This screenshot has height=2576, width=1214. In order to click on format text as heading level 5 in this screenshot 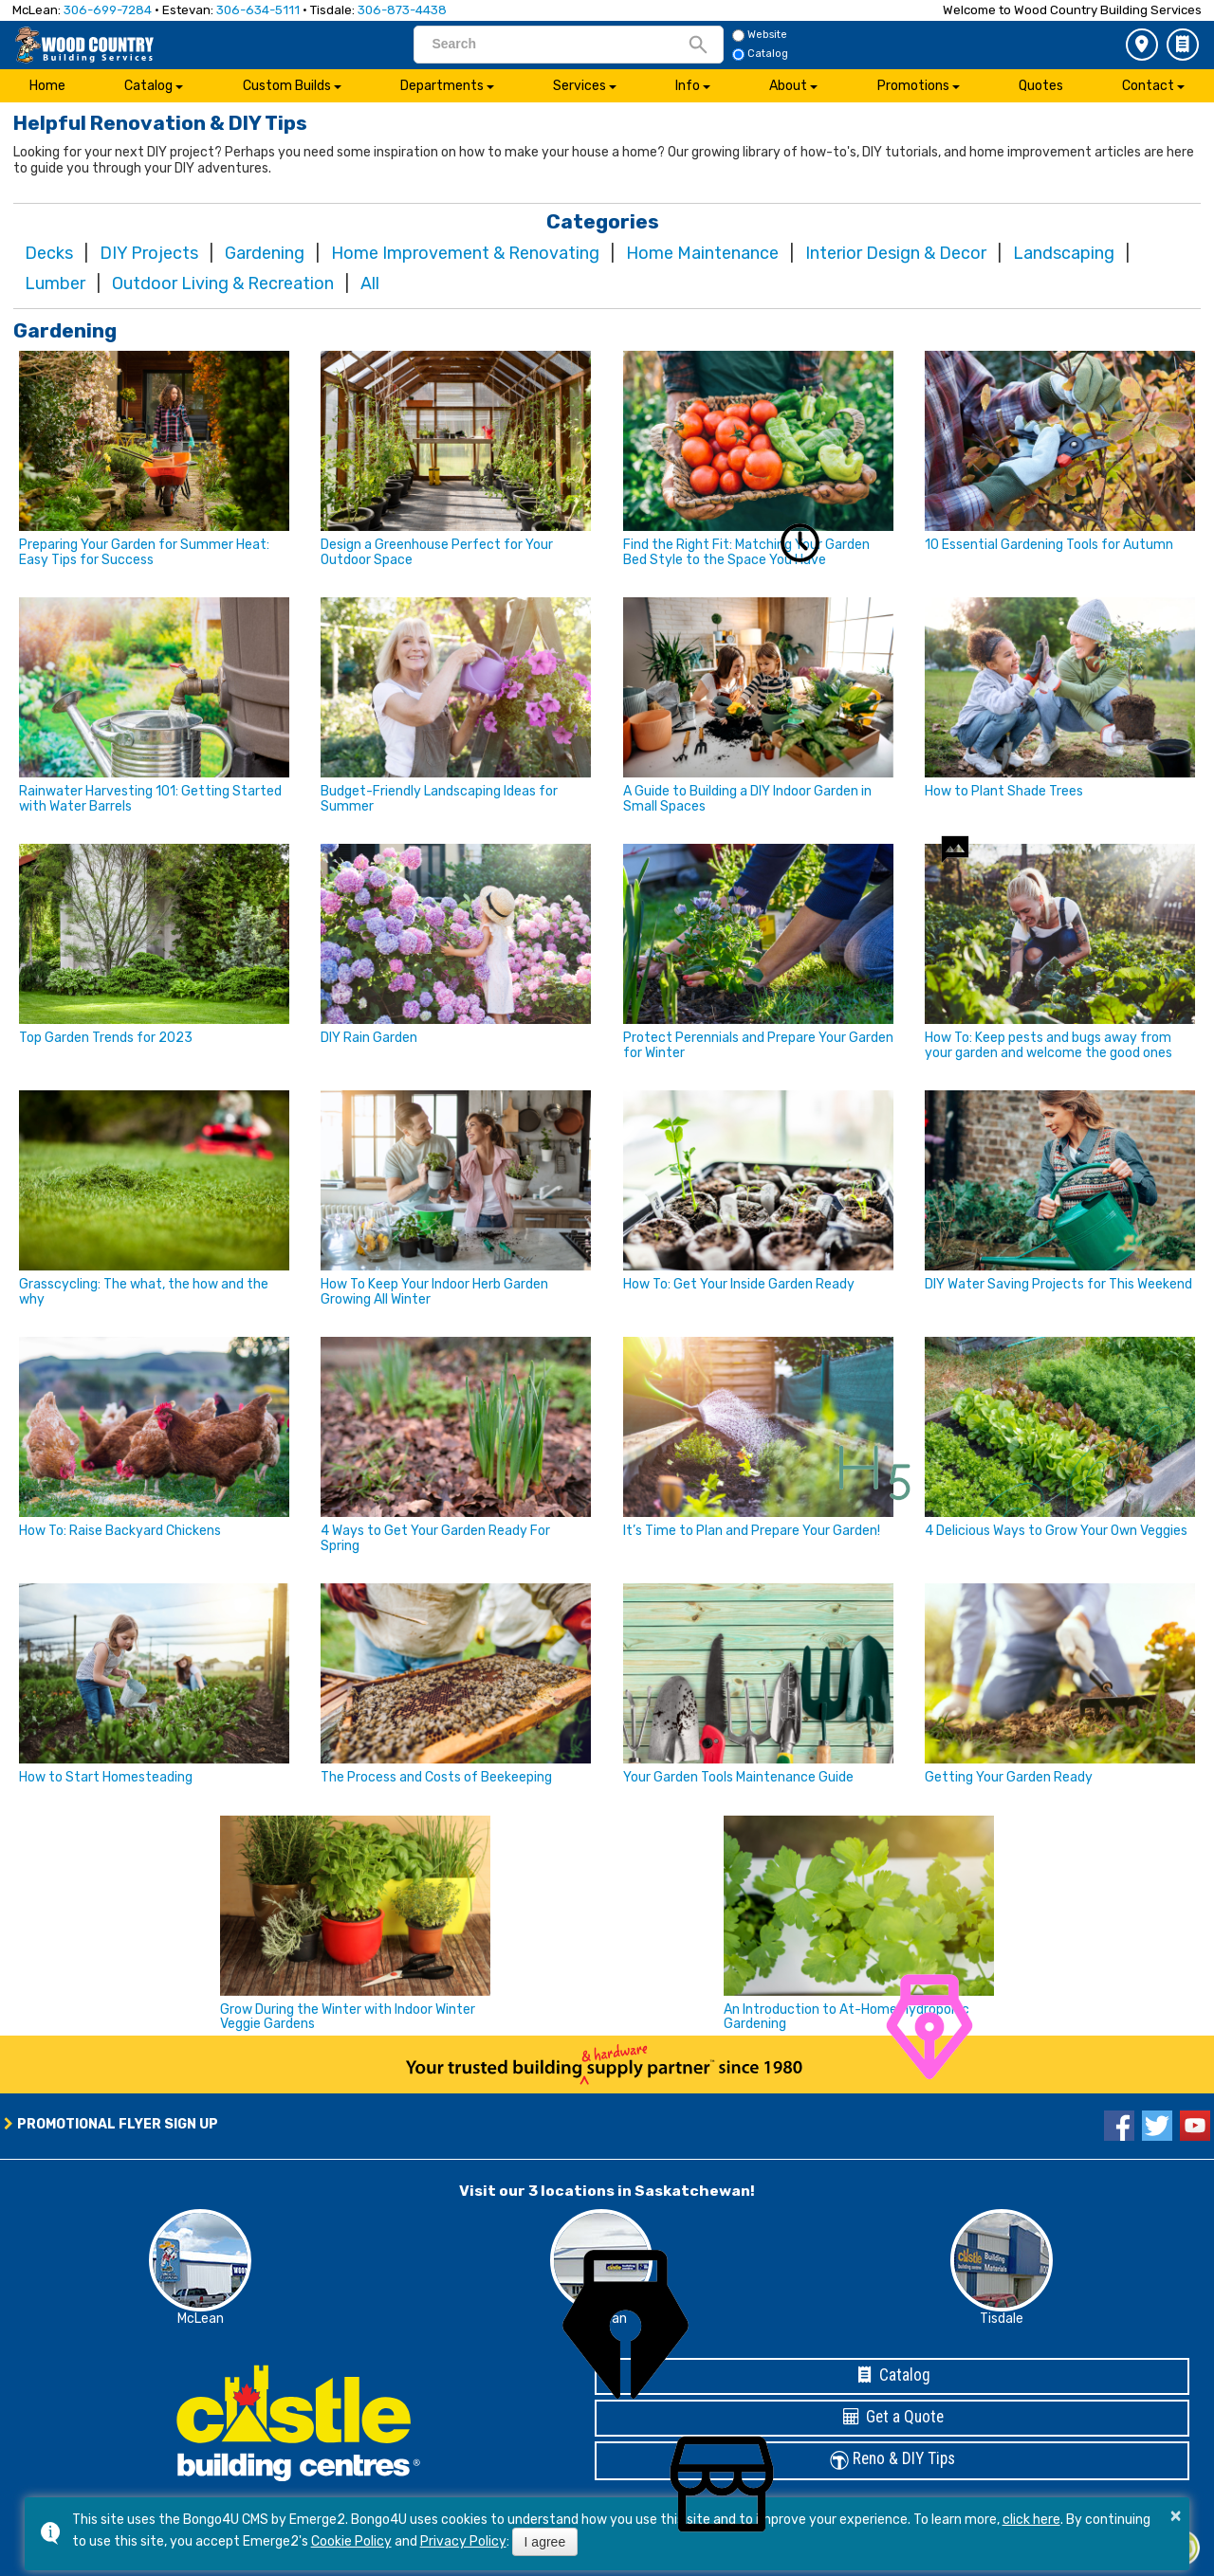, I will do `click(871, 1471)`.